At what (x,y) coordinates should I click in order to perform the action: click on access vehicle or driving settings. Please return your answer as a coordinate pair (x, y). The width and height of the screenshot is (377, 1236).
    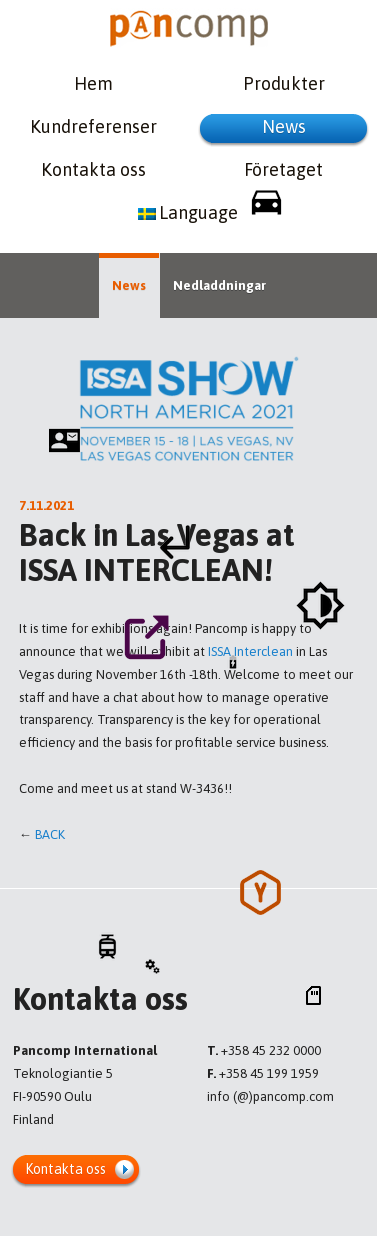
    Looking at the image, I should click on (266, 202).